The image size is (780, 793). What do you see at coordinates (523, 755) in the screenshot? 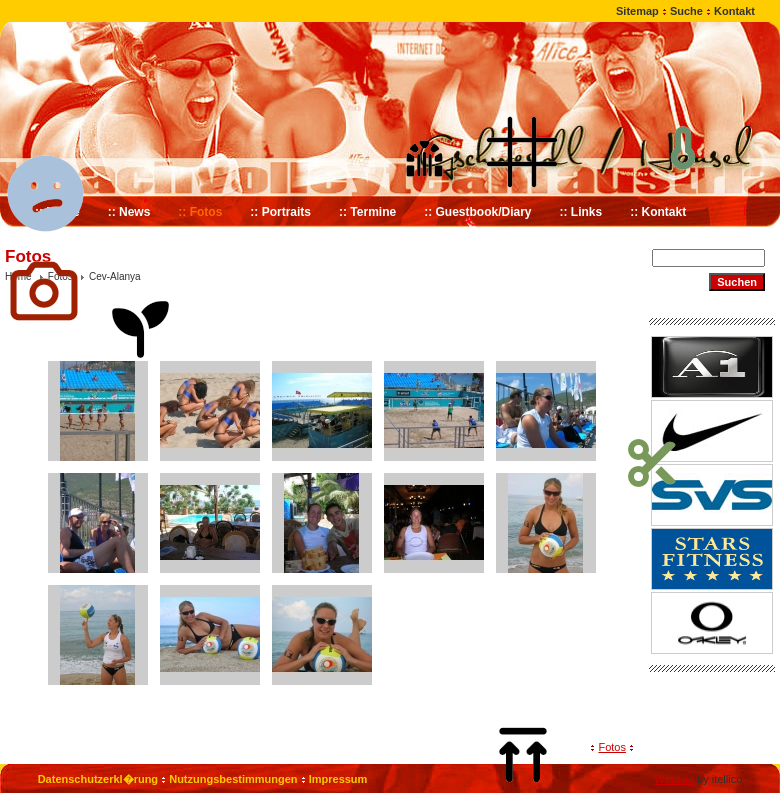
I see `upload multiple files` at bounding box center [523, 755].